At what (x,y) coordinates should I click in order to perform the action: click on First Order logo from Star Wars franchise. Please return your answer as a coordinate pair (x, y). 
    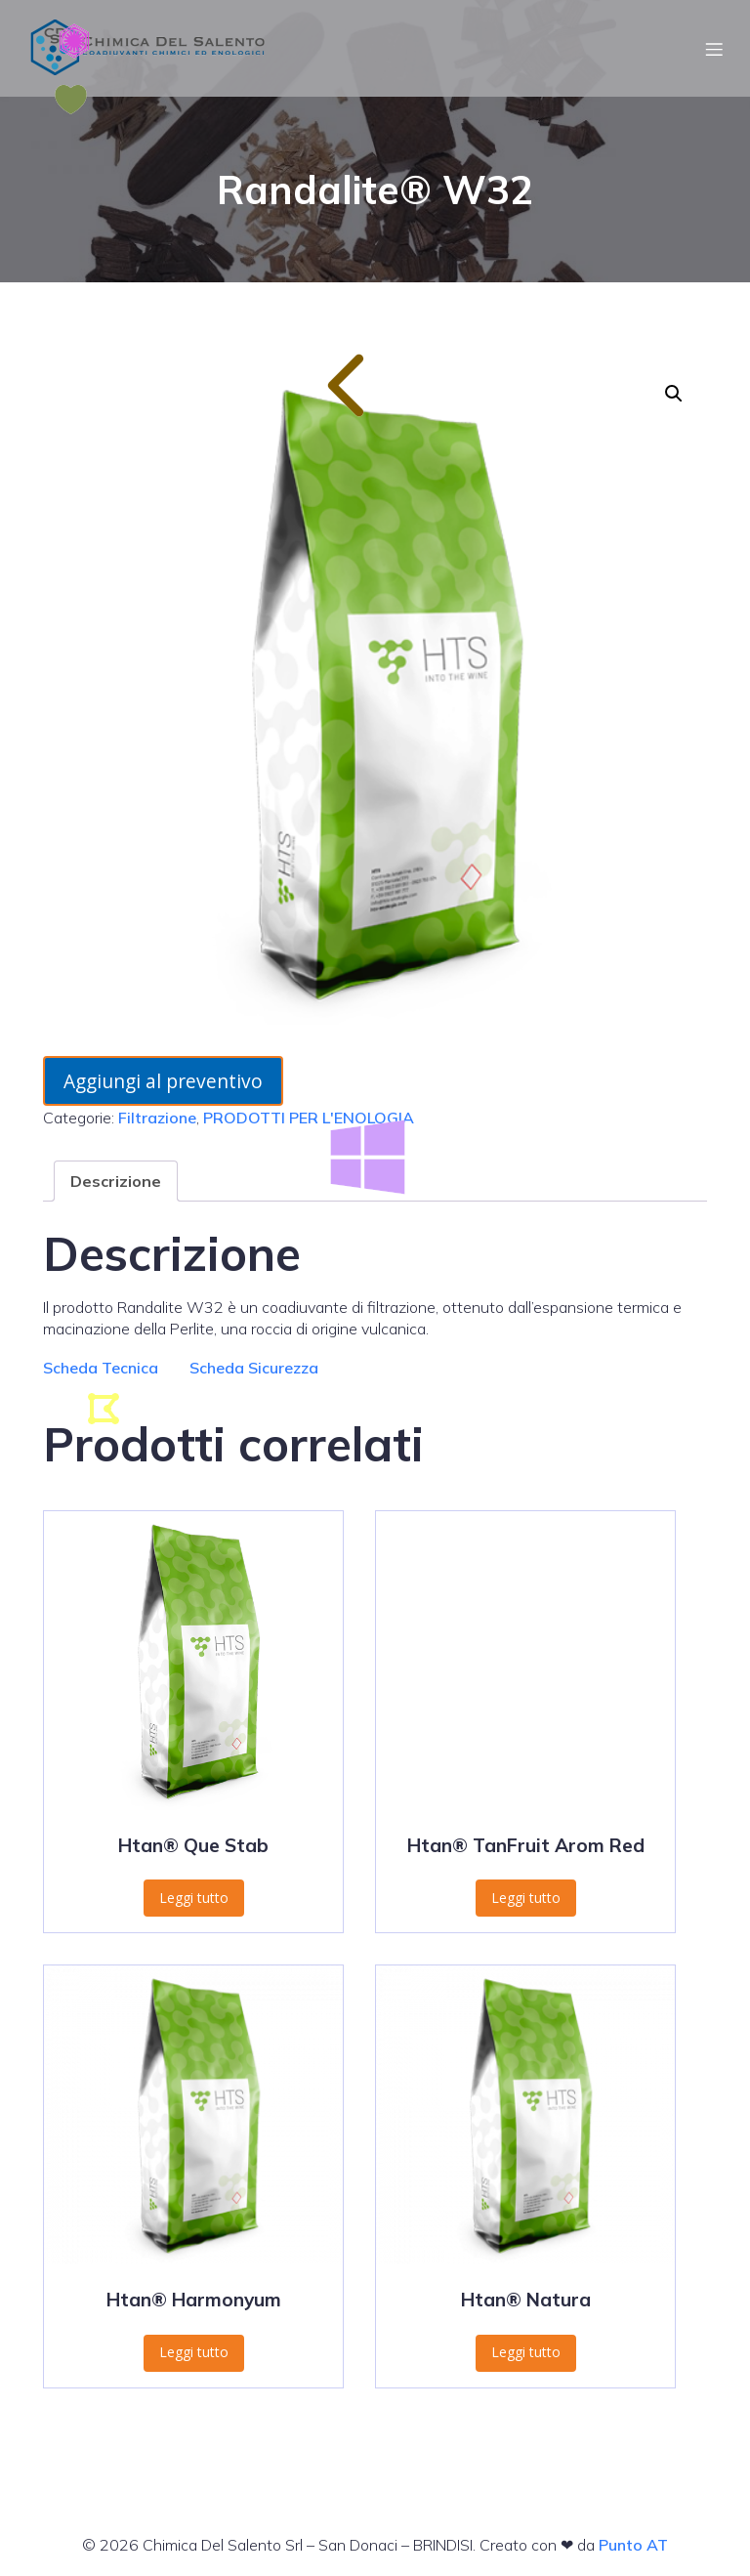
    Looking at the image, I should click on (74, 41).